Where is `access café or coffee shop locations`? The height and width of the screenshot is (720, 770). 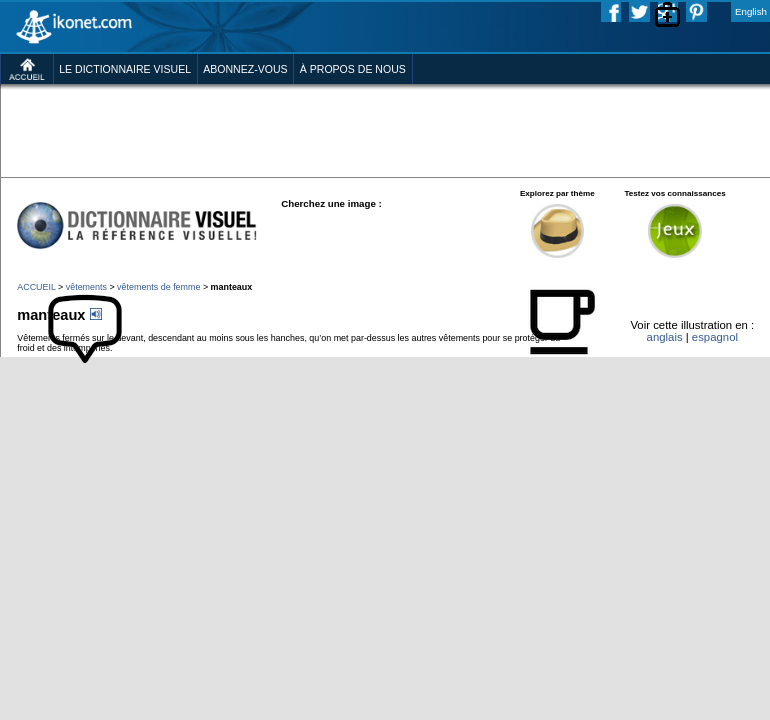
access café or coffee shop locations is located at coordinates (559, 322).